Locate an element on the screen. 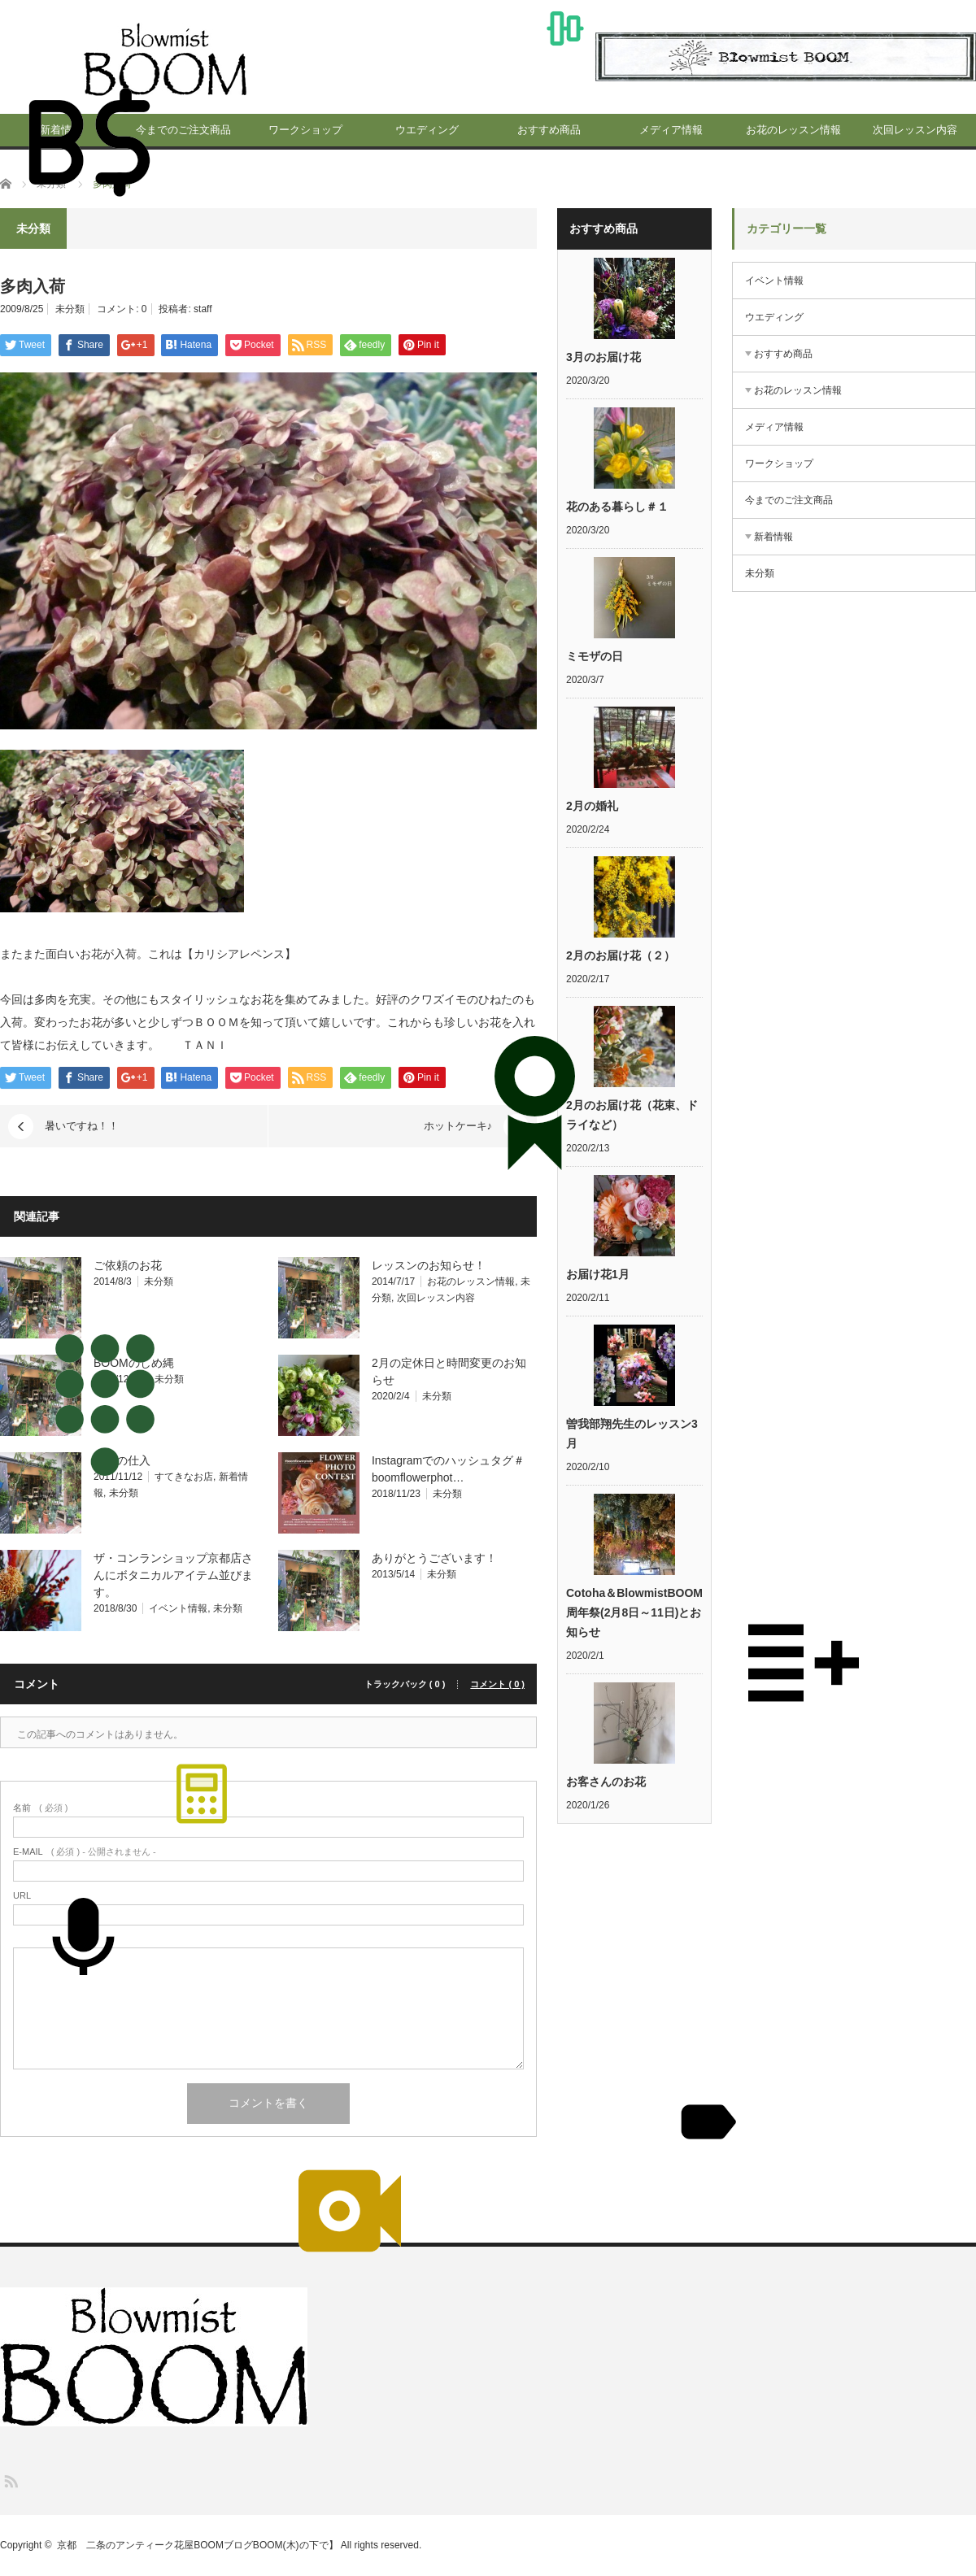 The width and height of the screenshot is (976, 2576). align objects to vertical center is located at coordinates (565, 28).